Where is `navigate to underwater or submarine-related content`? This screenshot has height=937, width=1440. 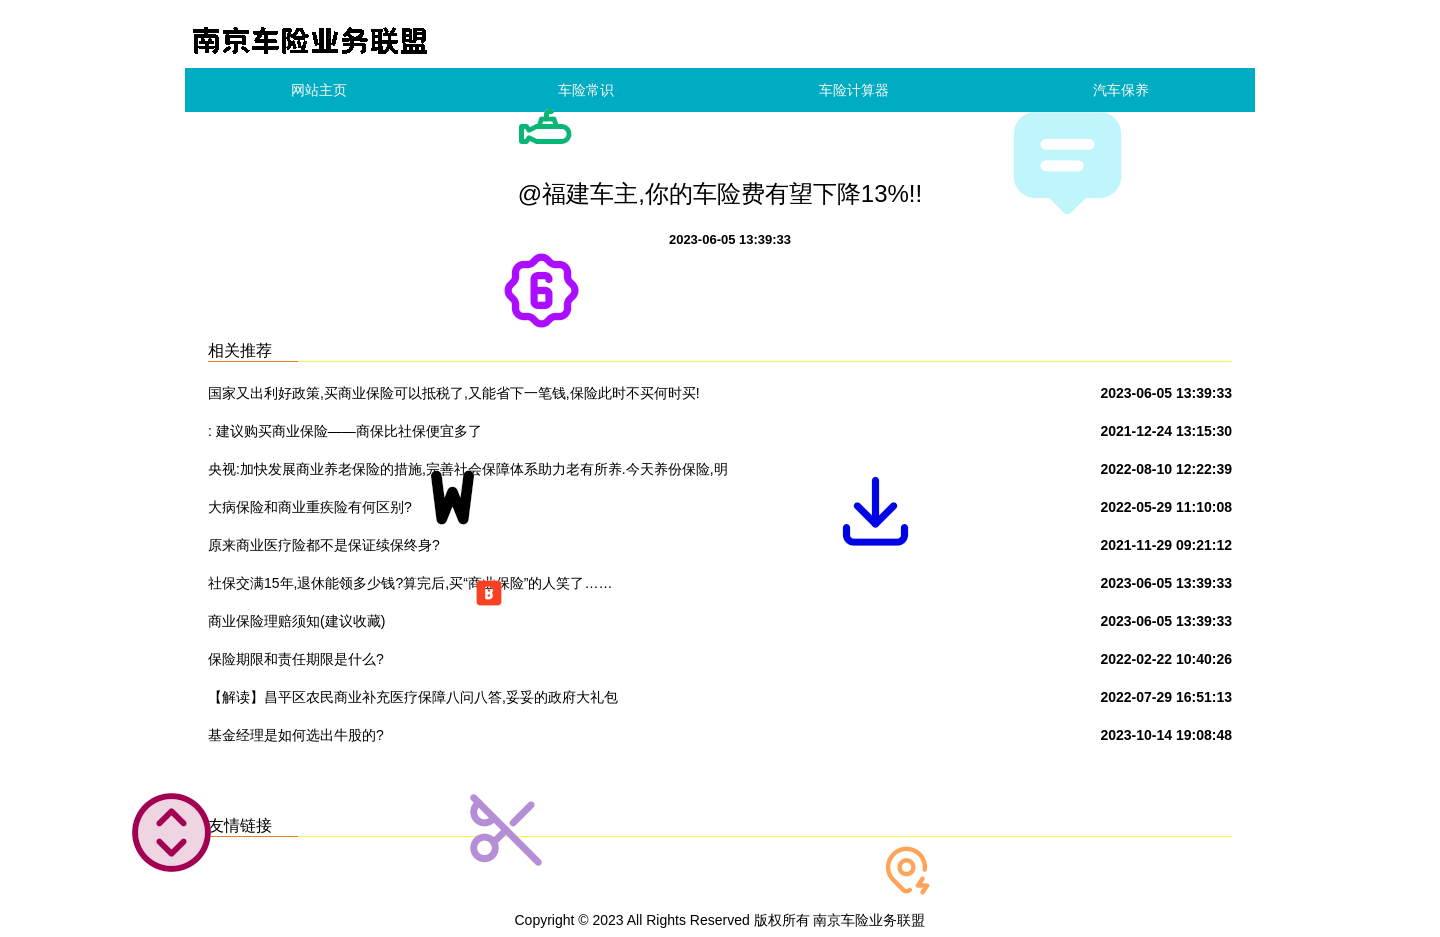
navigate to underwater or submarine-related content is located at coordinates (544, 129).